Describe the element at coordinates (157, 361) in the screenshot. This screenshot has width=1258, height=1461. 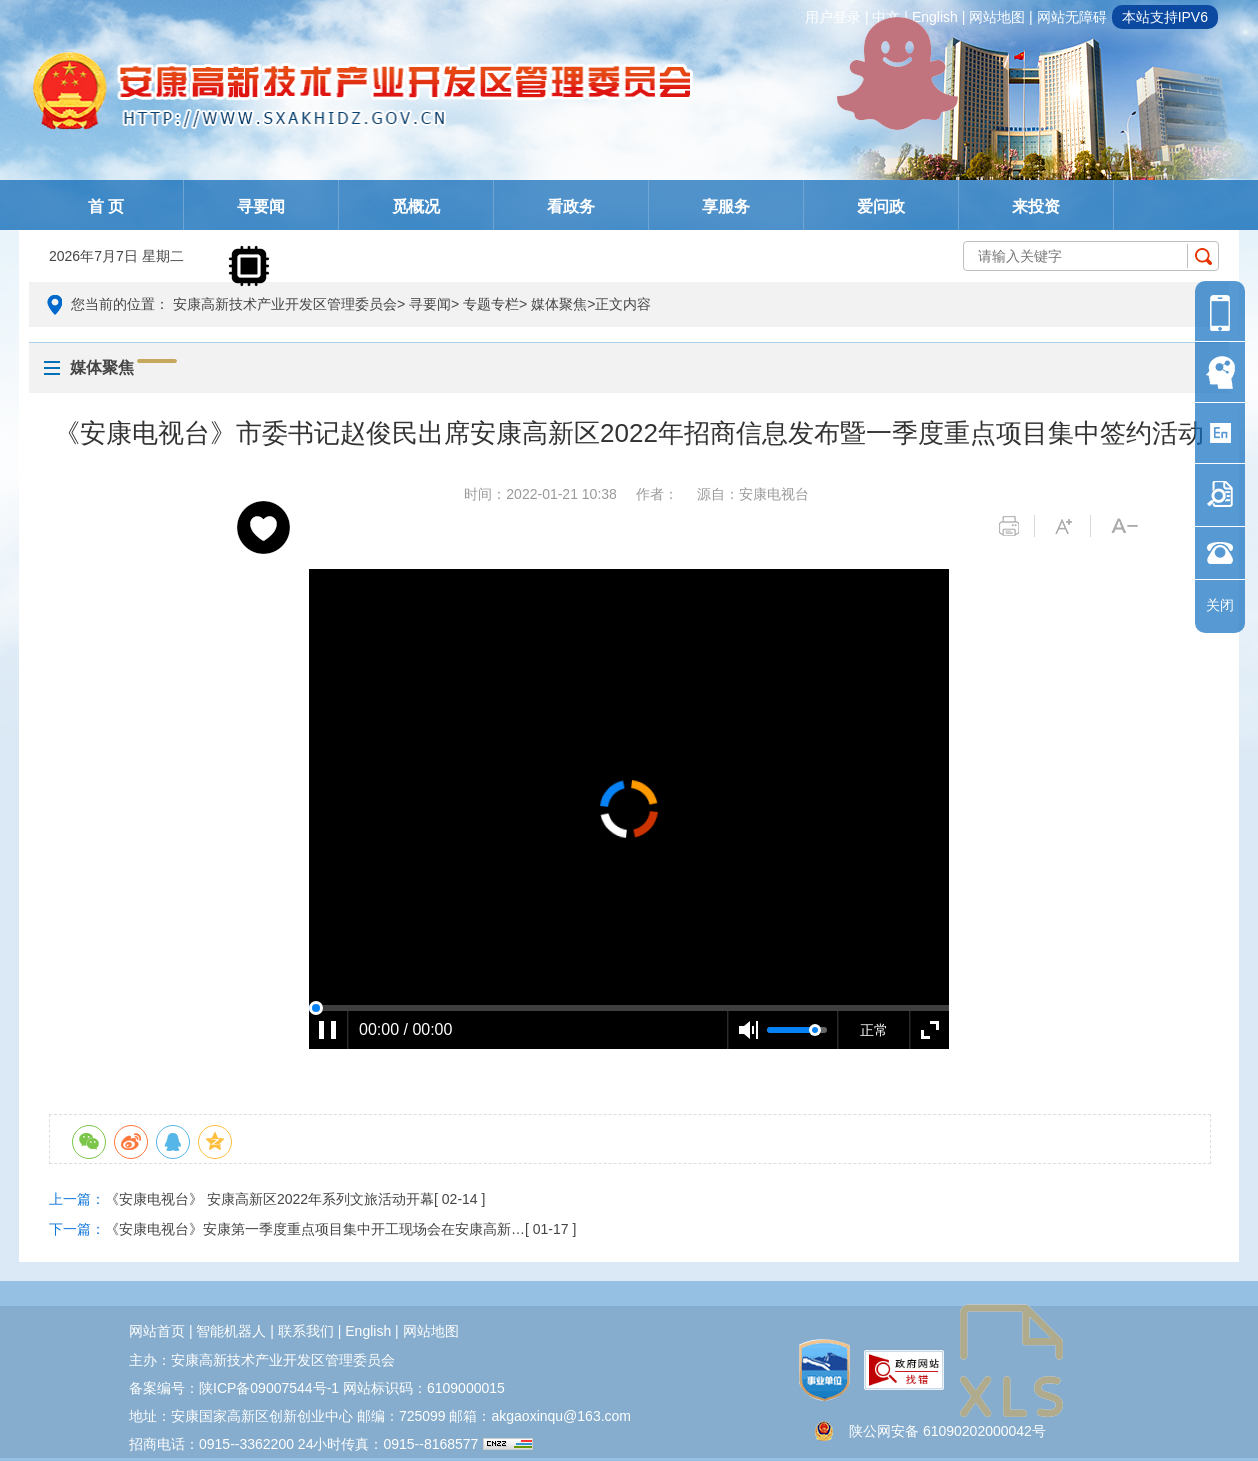
I see `remove an item from a list` at that location.